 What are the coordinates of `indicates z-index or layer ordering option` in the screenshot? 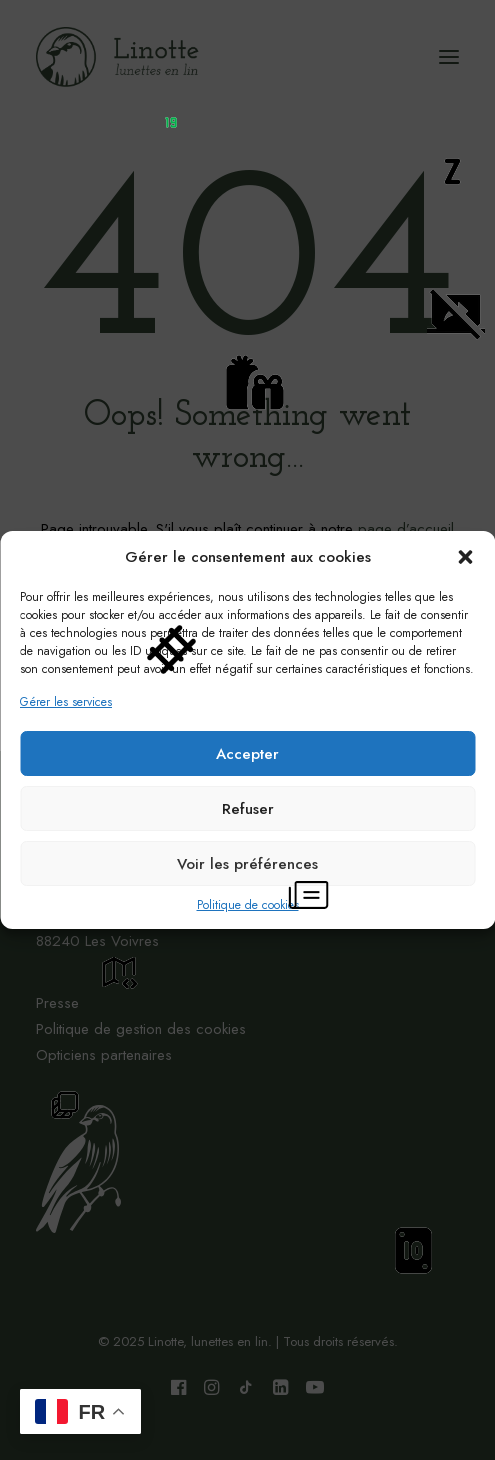 It's located at (452, 171).